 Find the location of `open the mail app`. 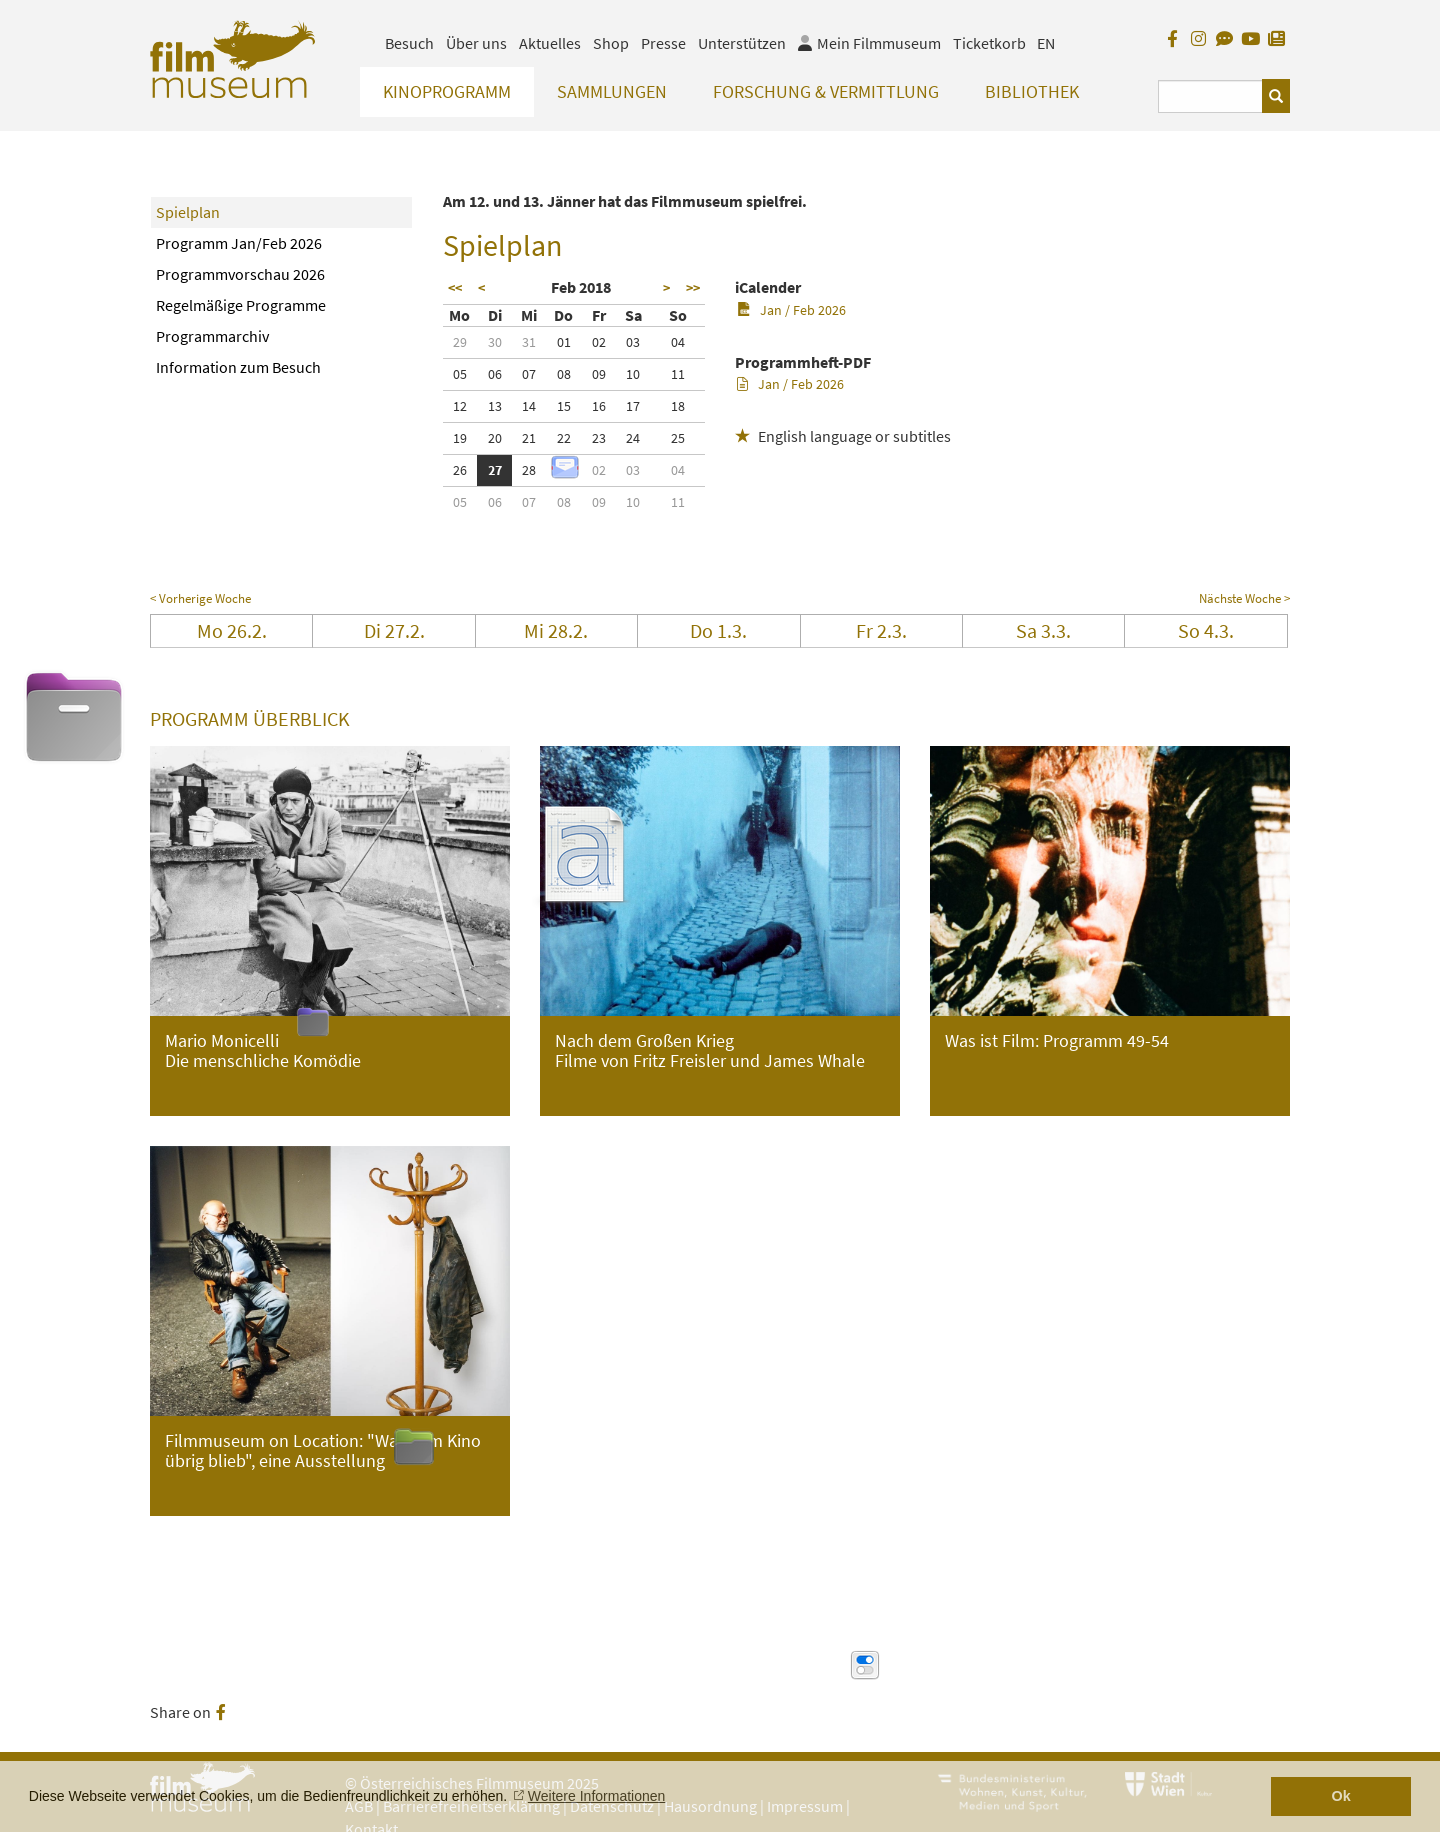

open the mail app is located at coordinates (565, 467).